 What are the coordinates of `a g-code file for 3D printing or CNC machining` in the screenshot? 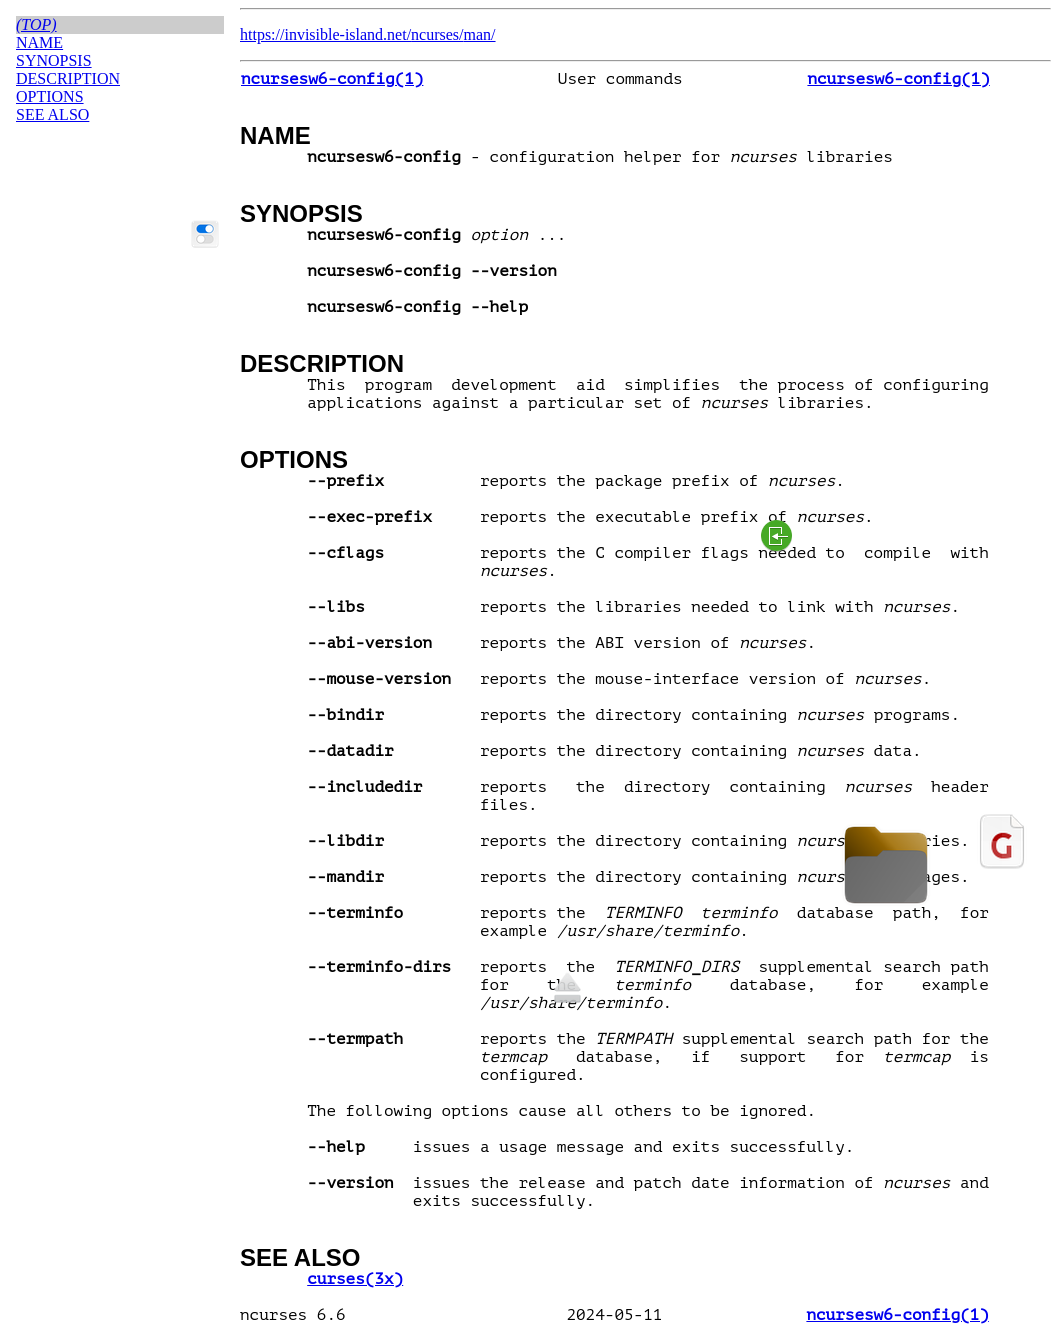 It's located at (1002, 841).